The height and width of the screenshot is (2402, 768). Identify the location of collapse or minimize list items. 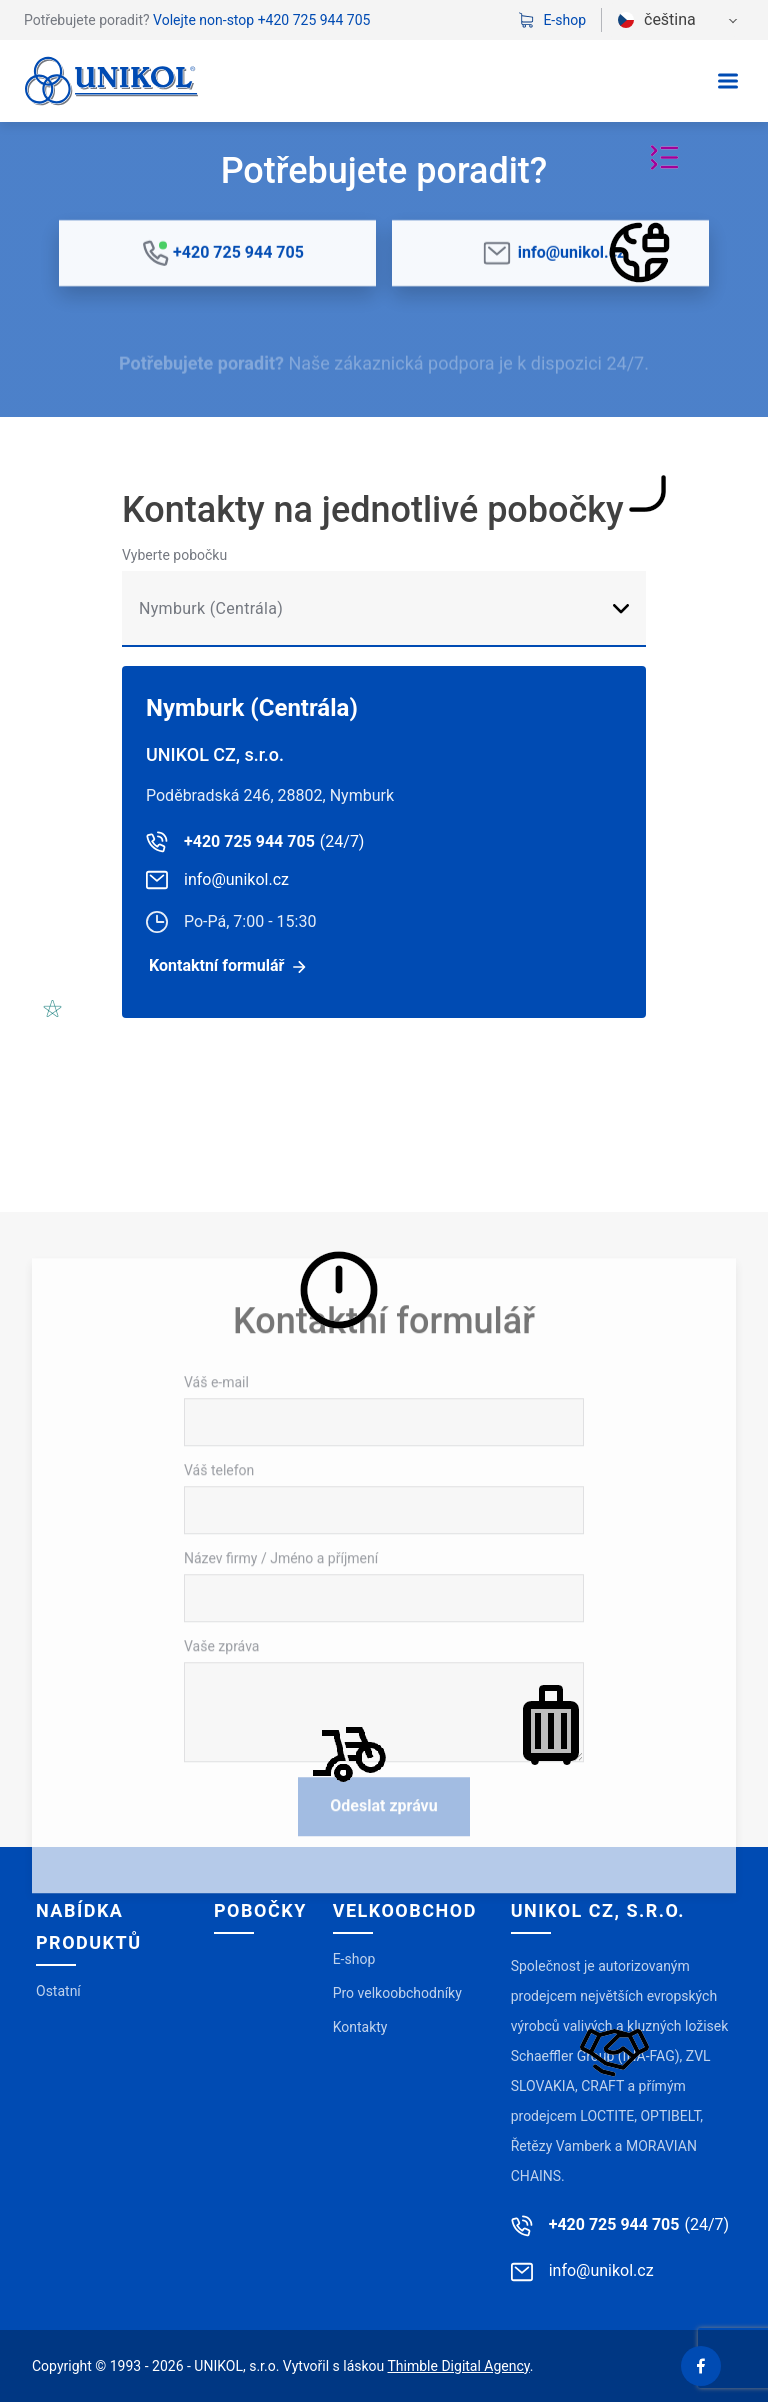
(664, 157).